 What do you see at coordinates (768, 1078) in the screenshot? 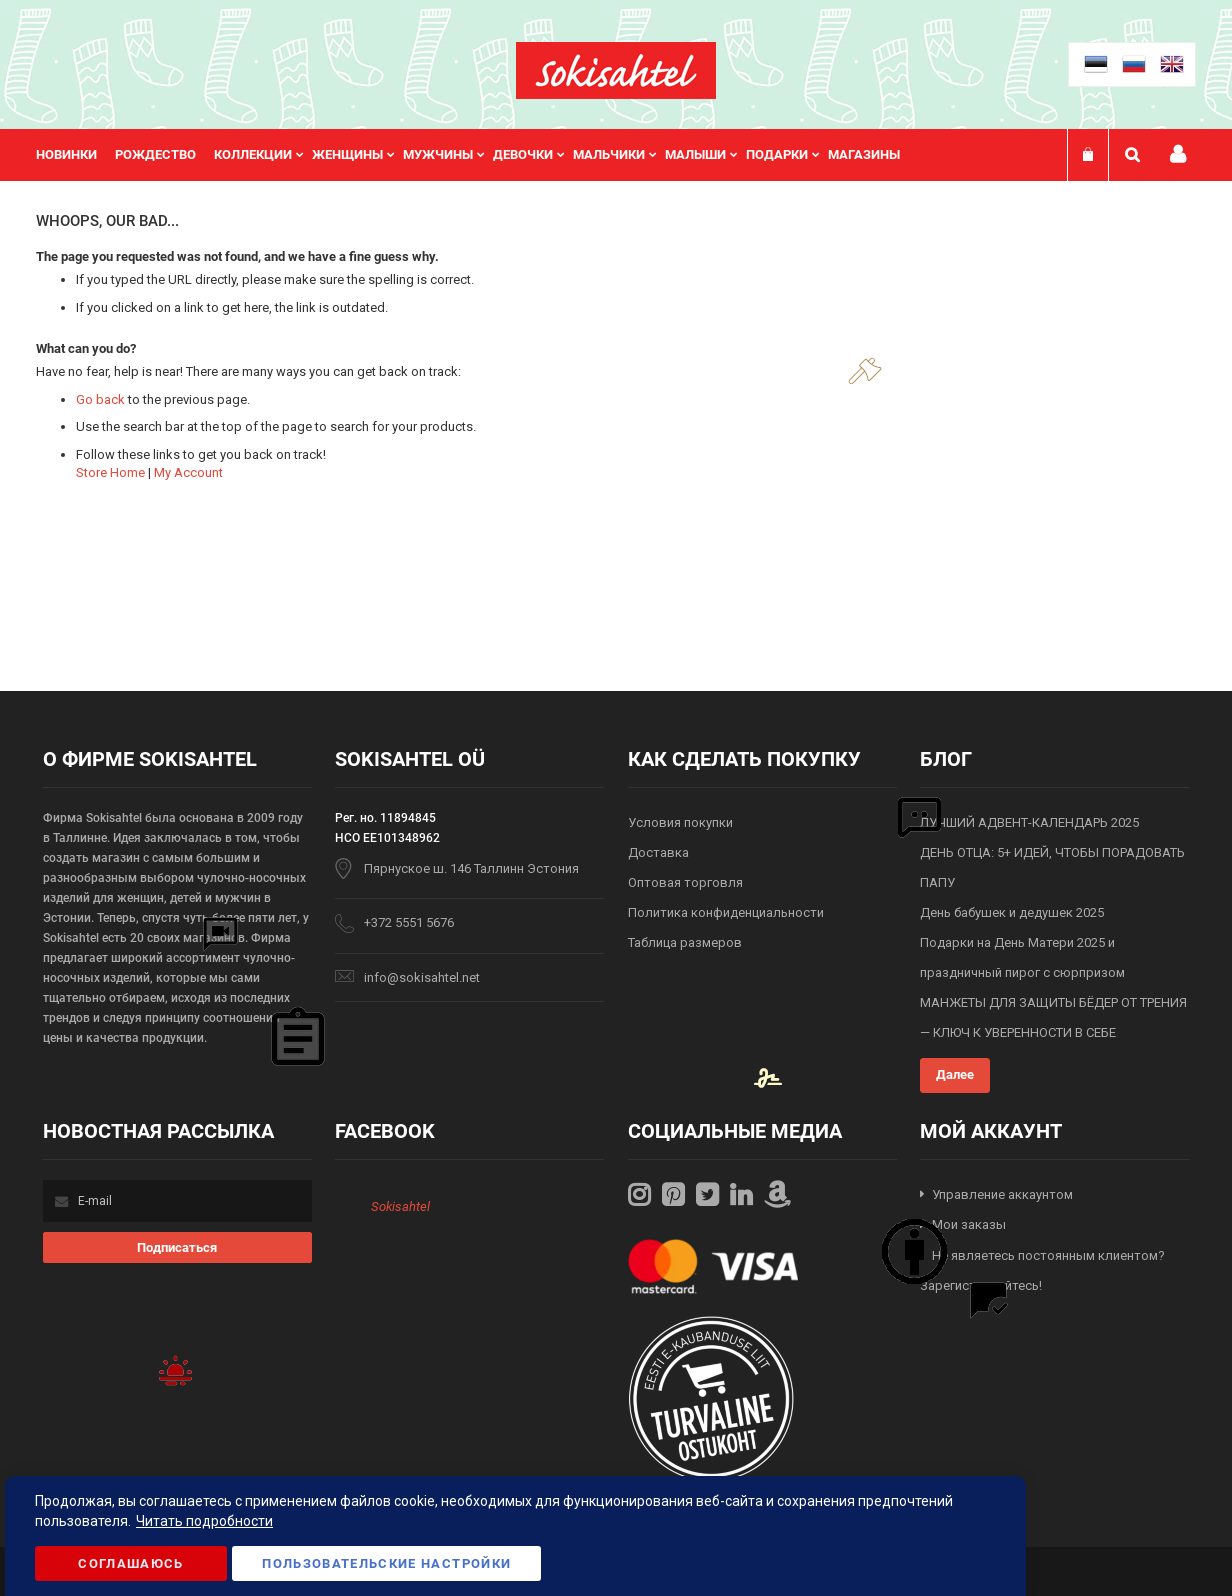
I see `add your signature to a document` at bounding box center [768, 1078].